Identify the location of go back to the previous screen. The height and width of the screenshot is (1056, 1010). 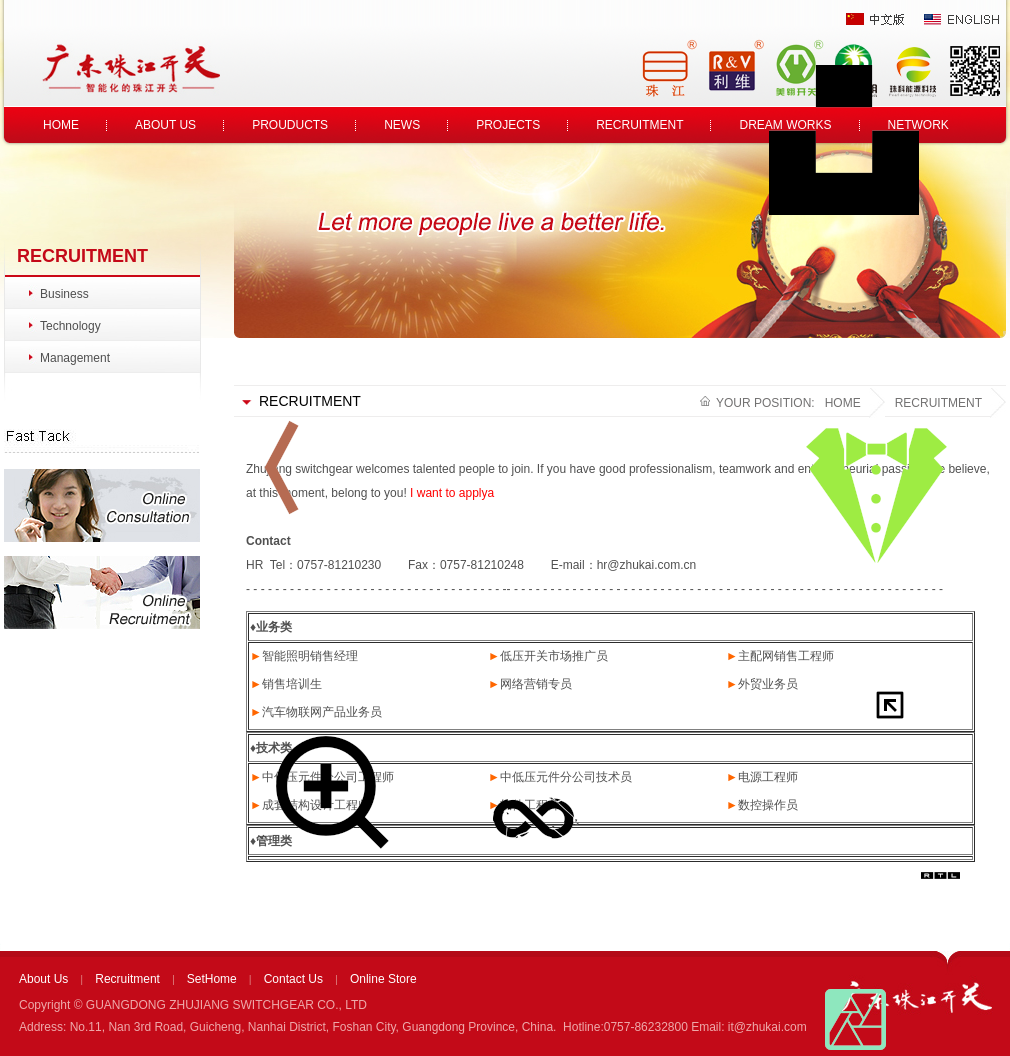
(283, 467).